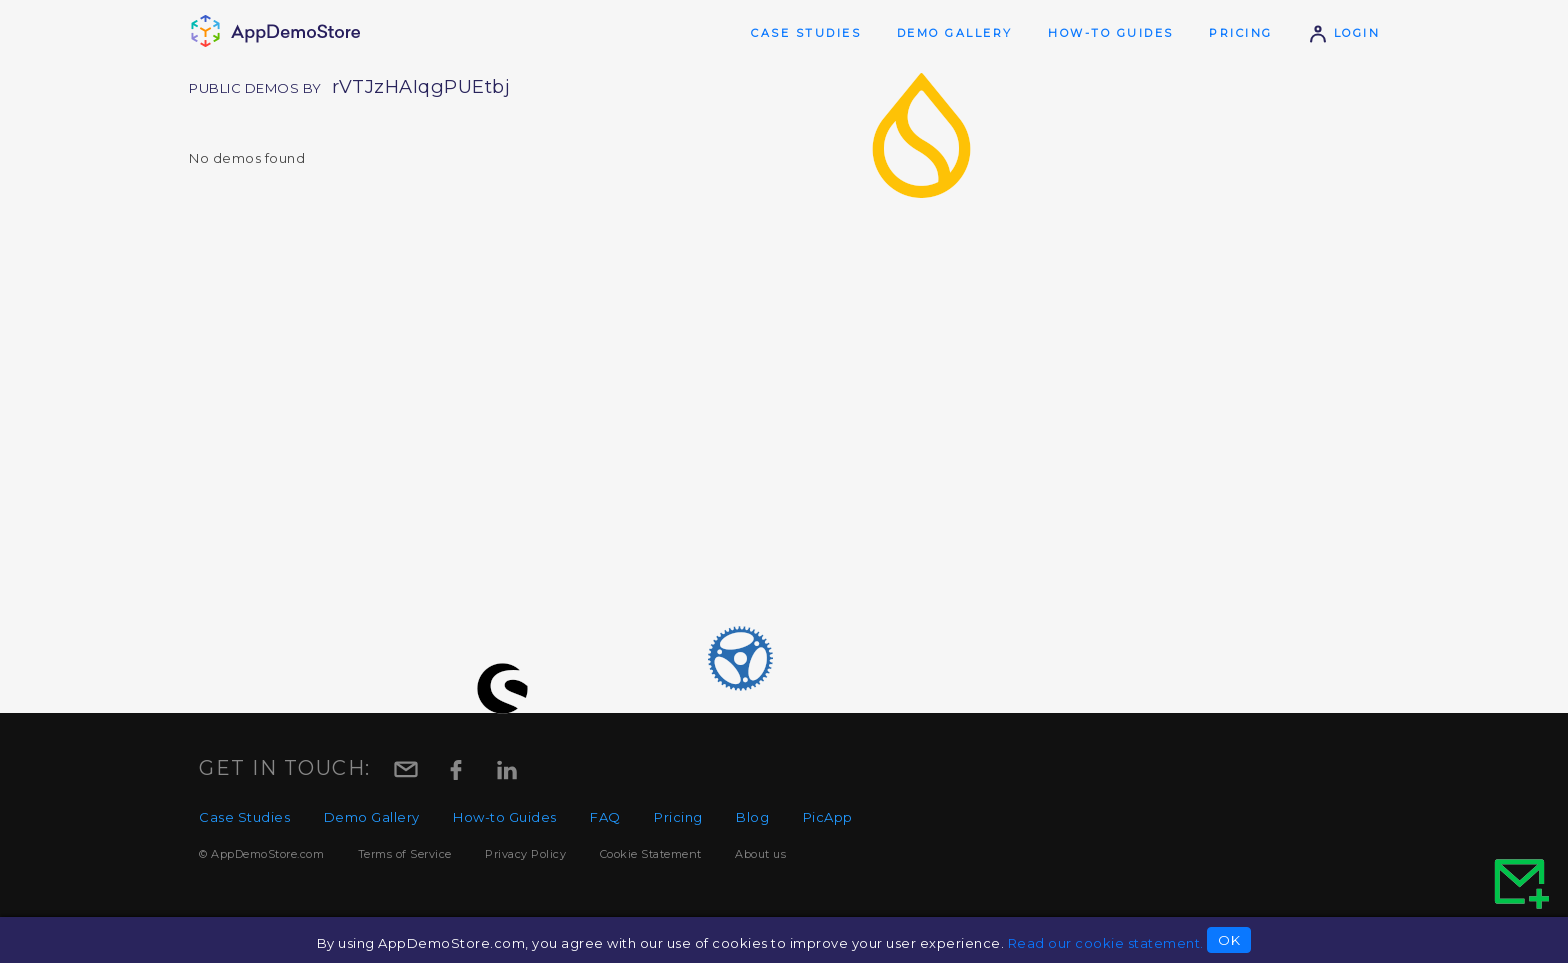 The image size is (1568, 963). What do you see at coordinates (740, 658) in the screenshot?
I see `actix web framework logo` at bounding box center [740, 658].